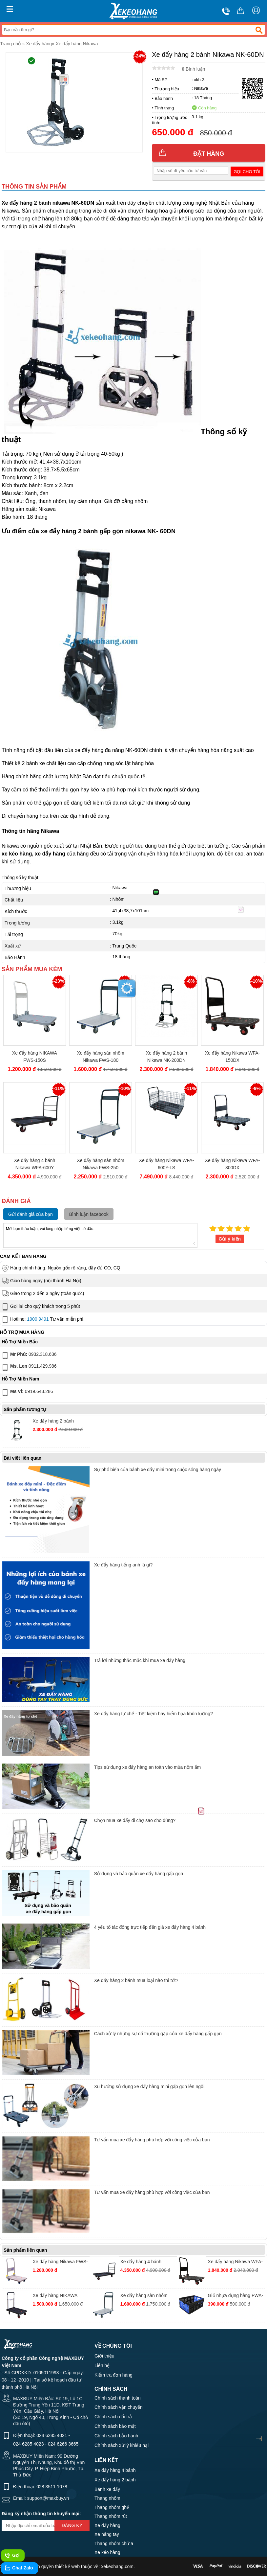 This screenshot has width=267, height=2576. What do you see at coordinates (201, 1811) in the screenshot?
I see `libreoffice math formula file` at bounding box center [201, 1811].